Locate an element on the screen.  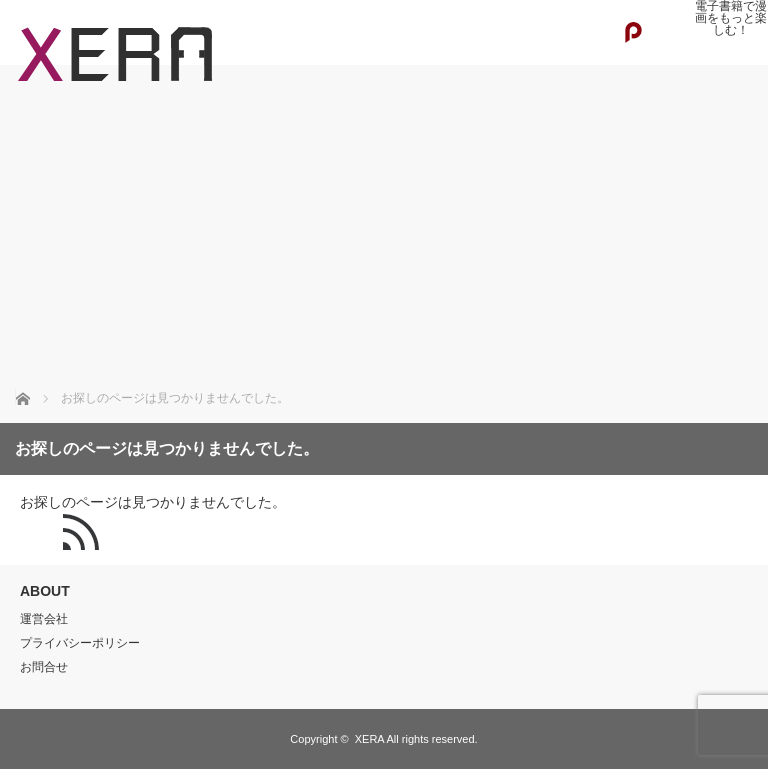
open piapro website or app is located at coordinates (633, 32).